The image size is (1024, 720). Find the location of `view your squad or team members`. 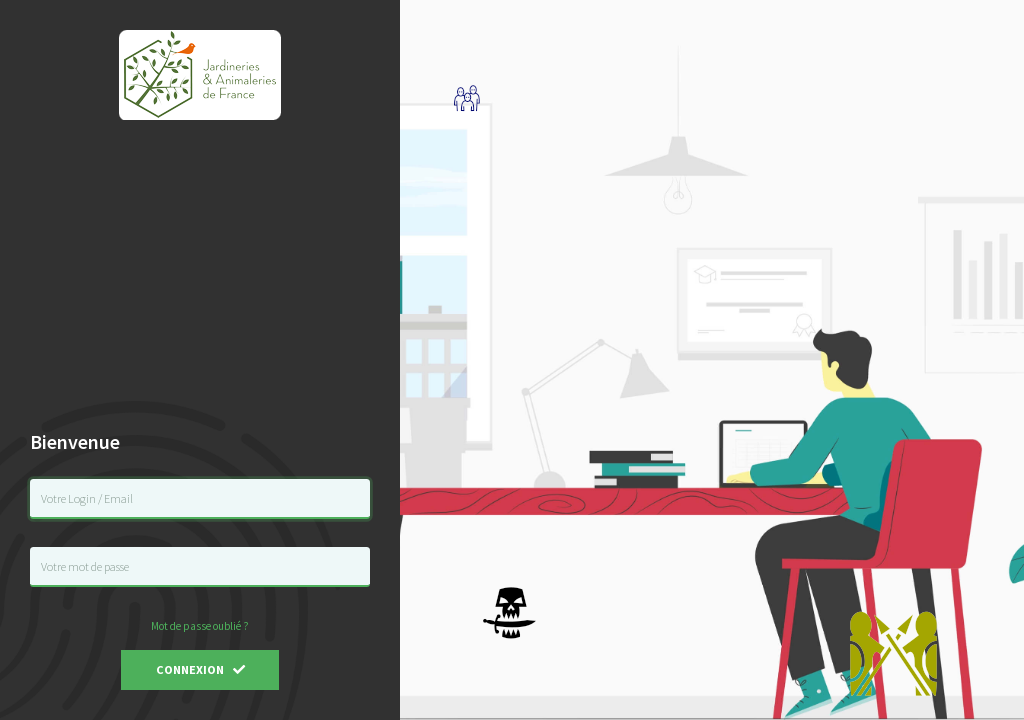

view your squad or team members is located at coordinates (467, 98).